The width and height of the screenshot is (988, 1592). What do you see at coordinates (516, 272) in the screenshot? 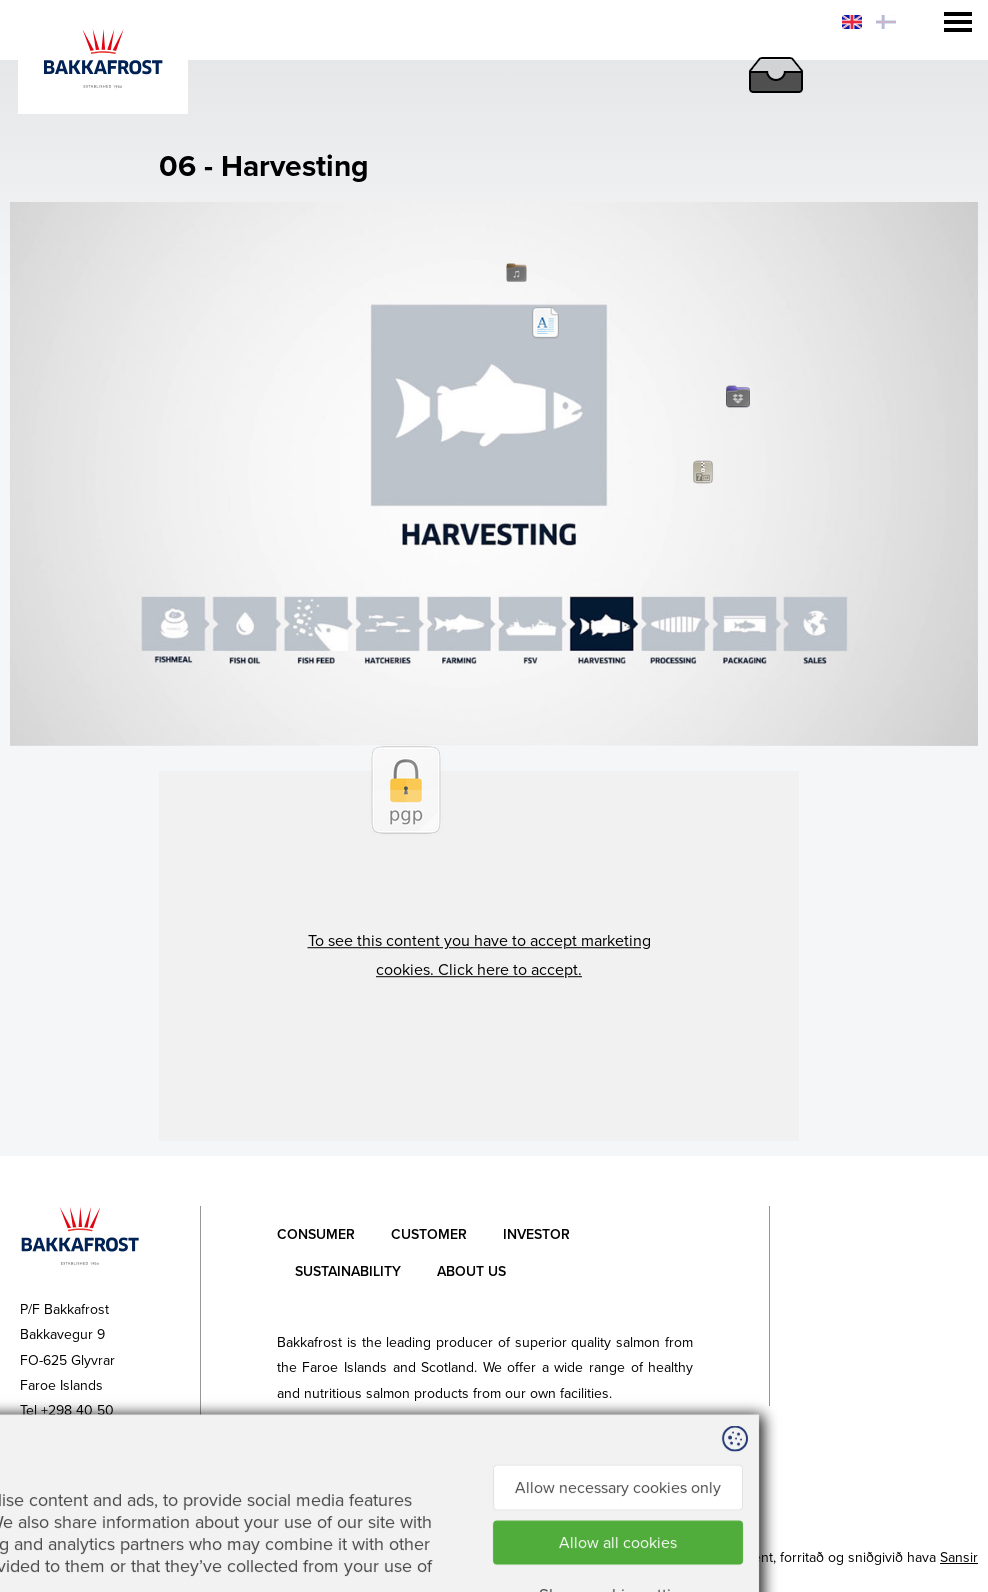
I see `open your music folder` at bounding box center [516, 272].